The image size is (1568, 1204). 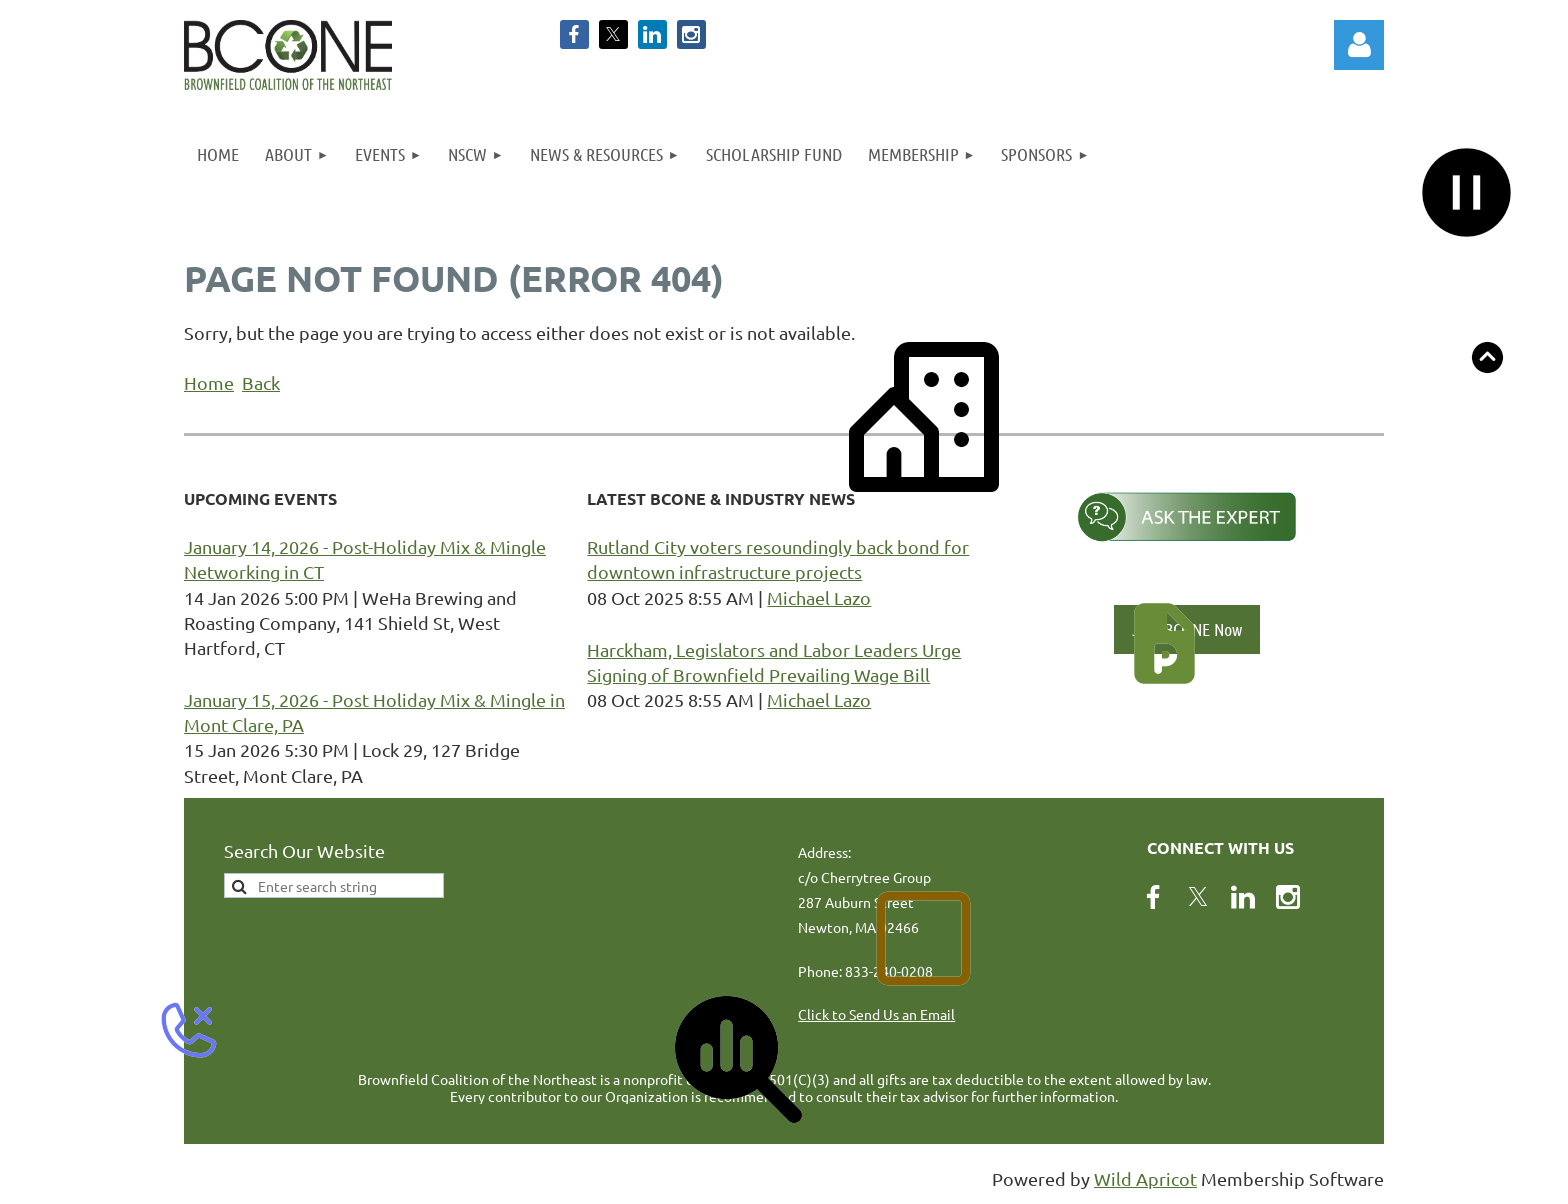 What do you see at coordinates (1466, 192) in the screenshot?
I see `pause media playback` at bounding box center [1466, 192].